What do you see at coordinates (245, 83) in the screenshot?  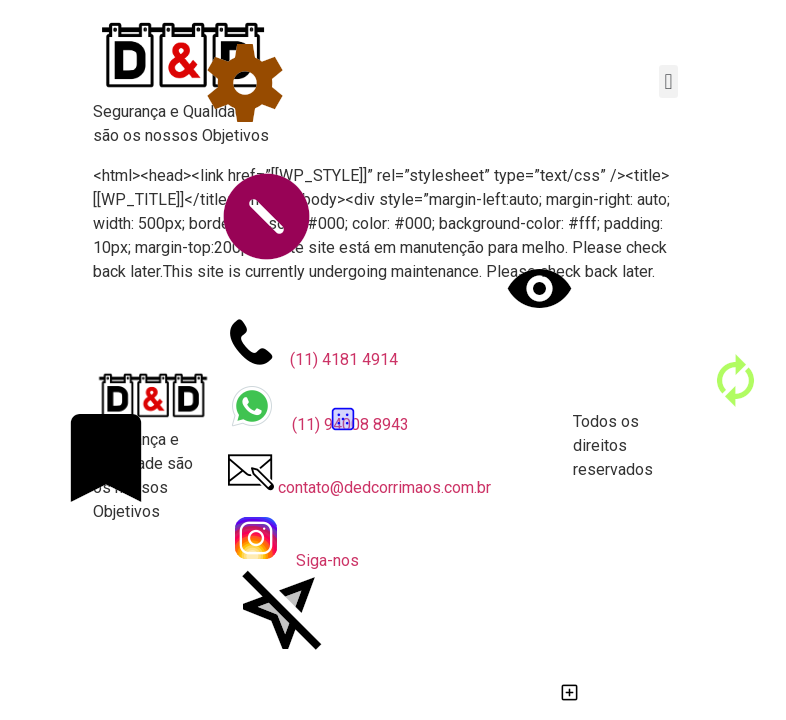 I see `access settings` at bounding box center [245, 83].